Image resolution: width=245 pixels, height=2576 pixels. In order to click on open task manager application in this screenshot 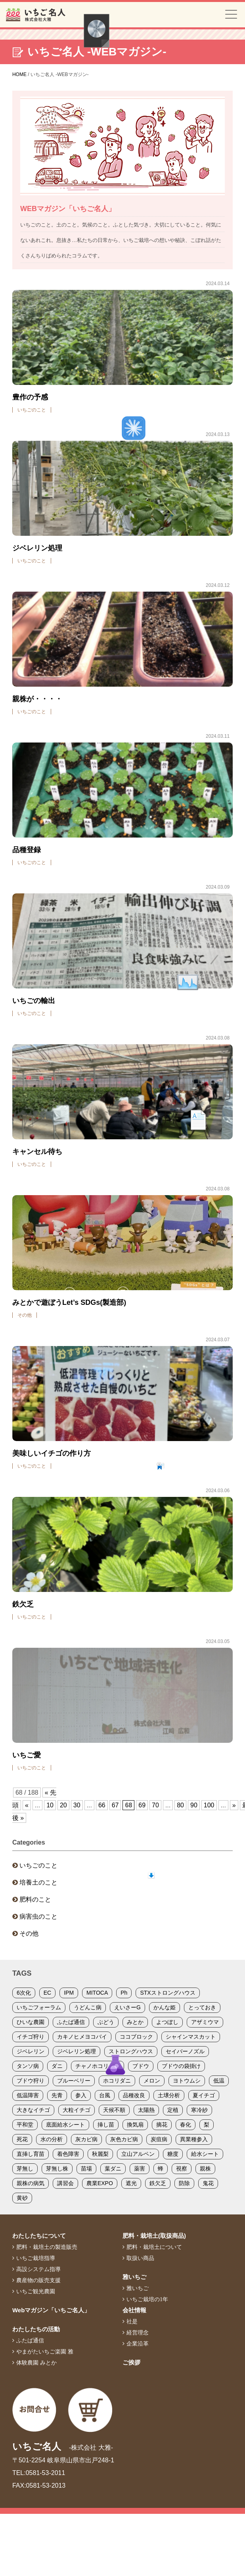, I will do `click(188, 982)`.